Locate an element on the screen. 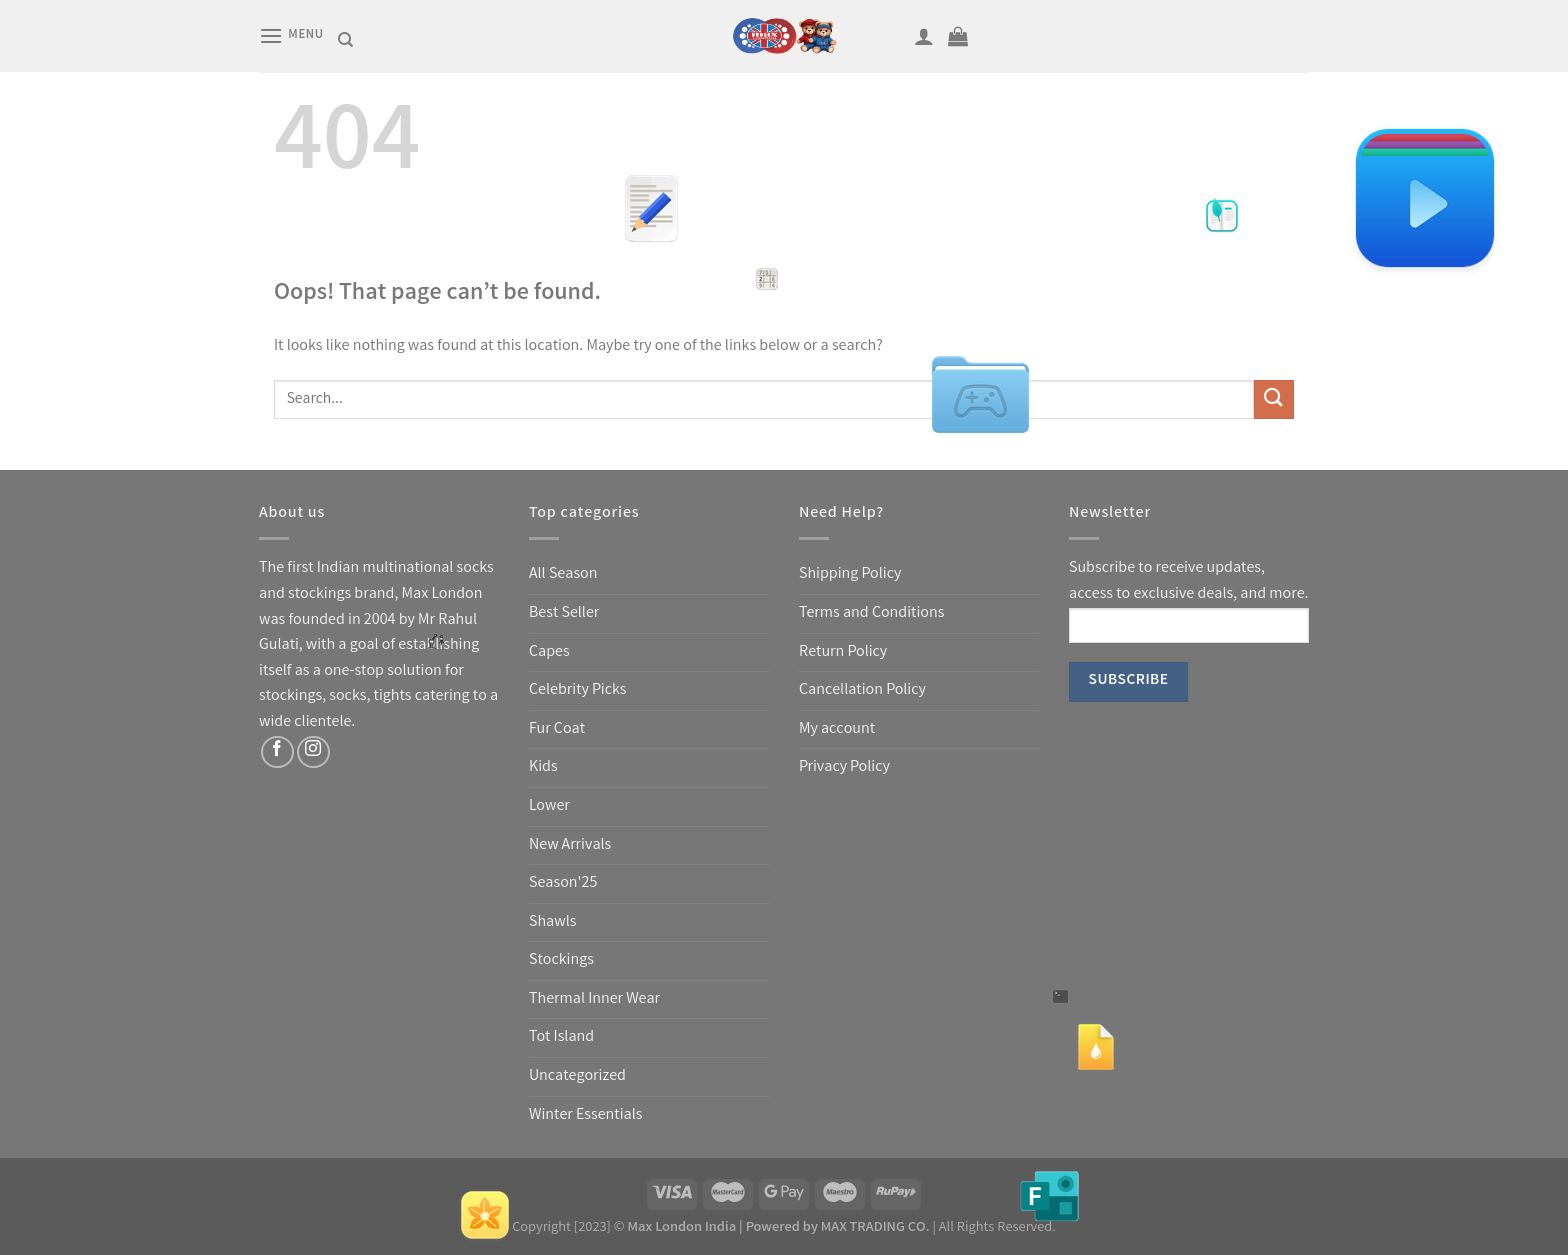 Image resolution: width=1568 pixels, height=1255 pixels. open your games folder is located at coordinates (980, 394).